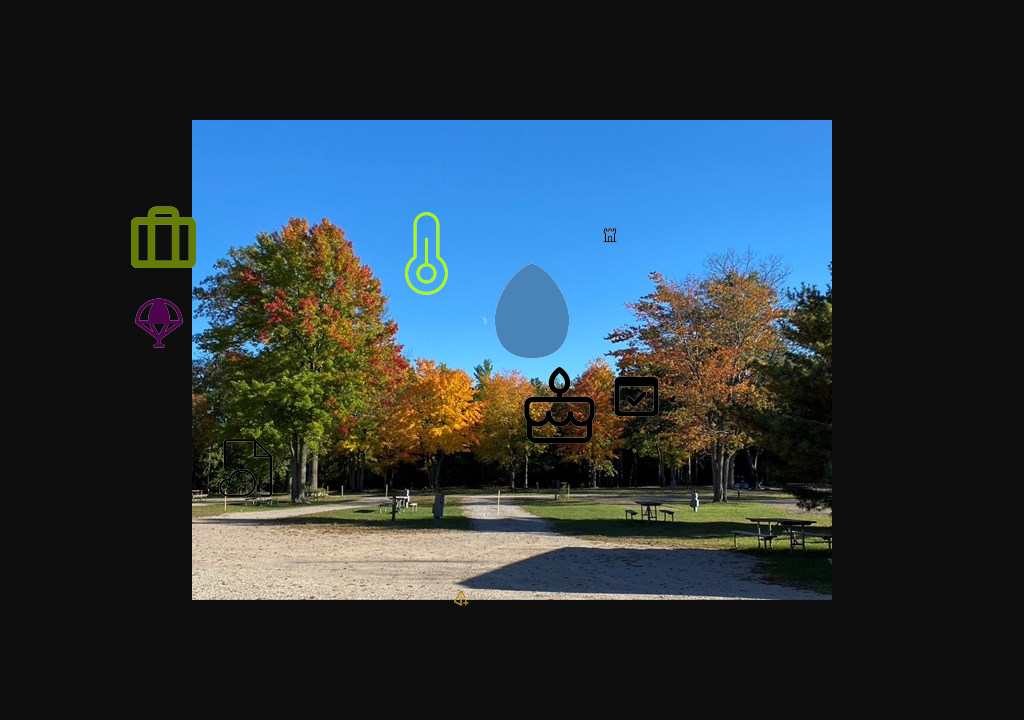 The width and height of the screenshot is (1024, 720). Describe the element at coordinates (163, 241) in the screenshot. I see `access travel or trip planning features` at that location.